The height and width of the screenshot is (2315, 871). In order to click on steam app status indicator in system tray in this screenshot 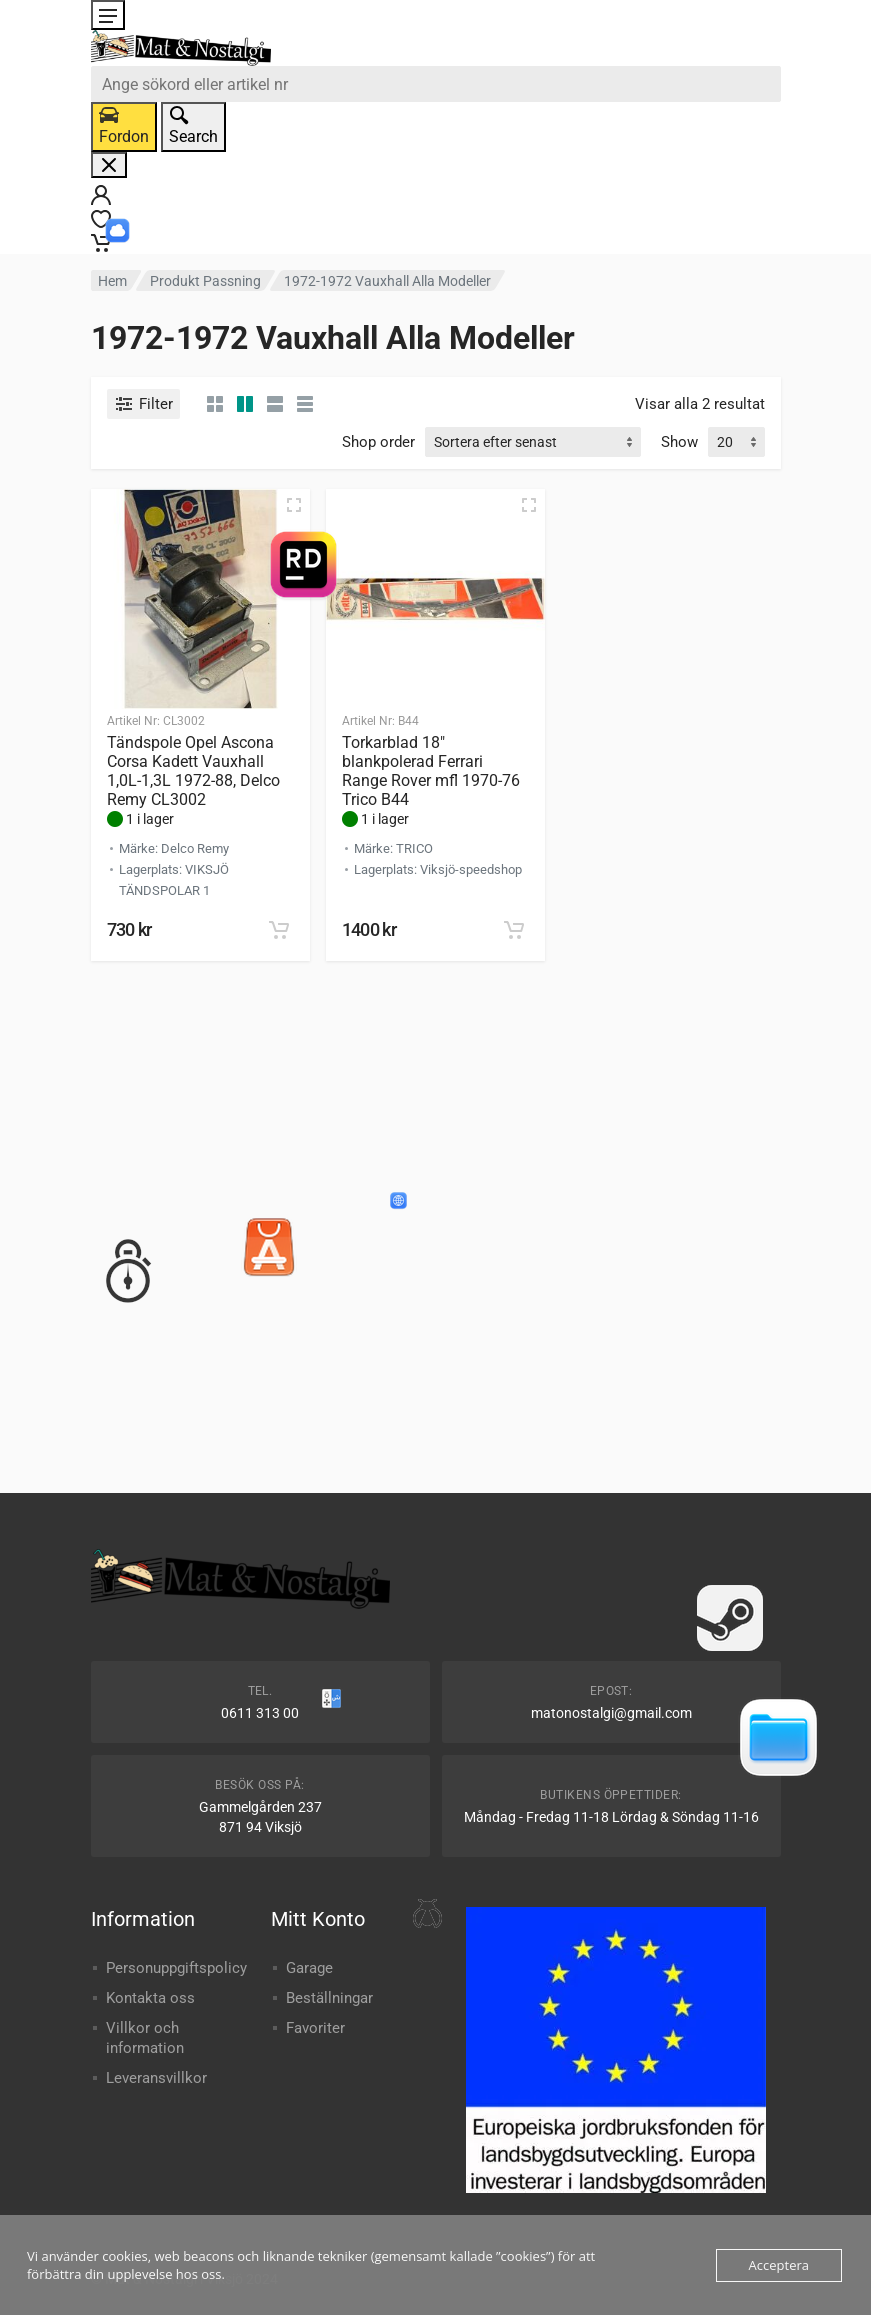, I will do `click(730, 1618)`.